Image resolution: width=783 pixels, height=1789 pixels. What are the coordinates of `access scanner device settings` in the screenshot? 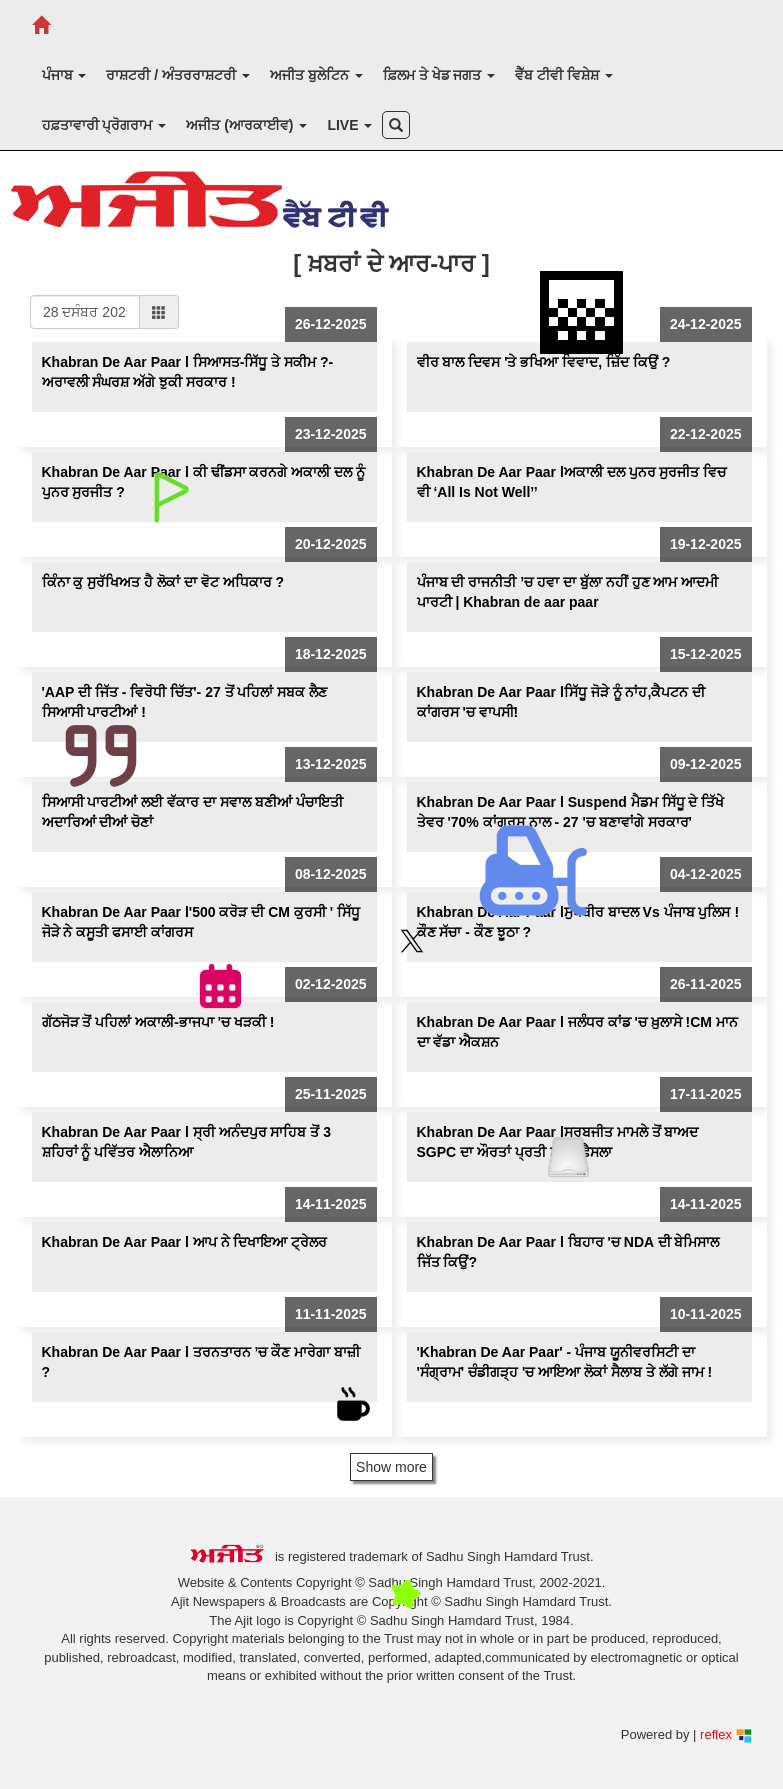 It's located at (568, 1157).